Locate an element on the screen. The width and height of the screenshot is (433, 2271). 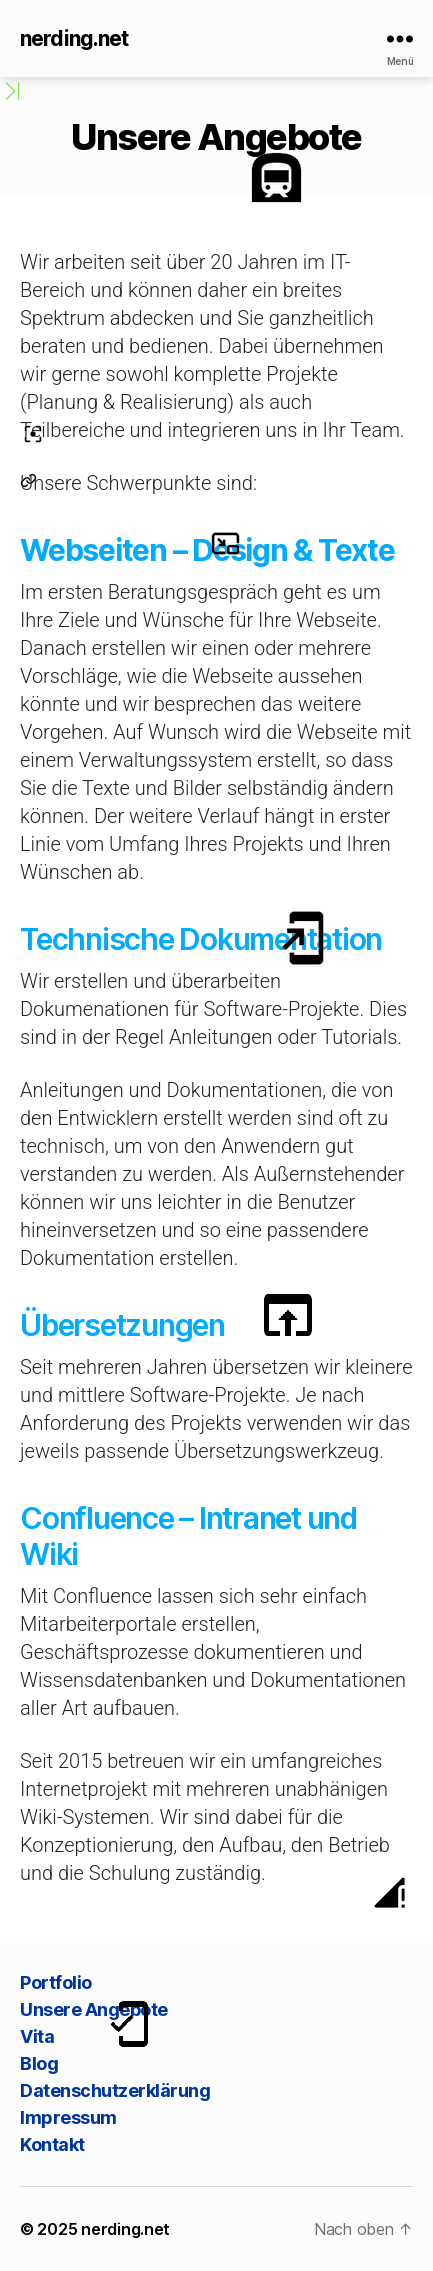
indicates full cellular signal but no internet connection is located at coordinates (388, 1891).